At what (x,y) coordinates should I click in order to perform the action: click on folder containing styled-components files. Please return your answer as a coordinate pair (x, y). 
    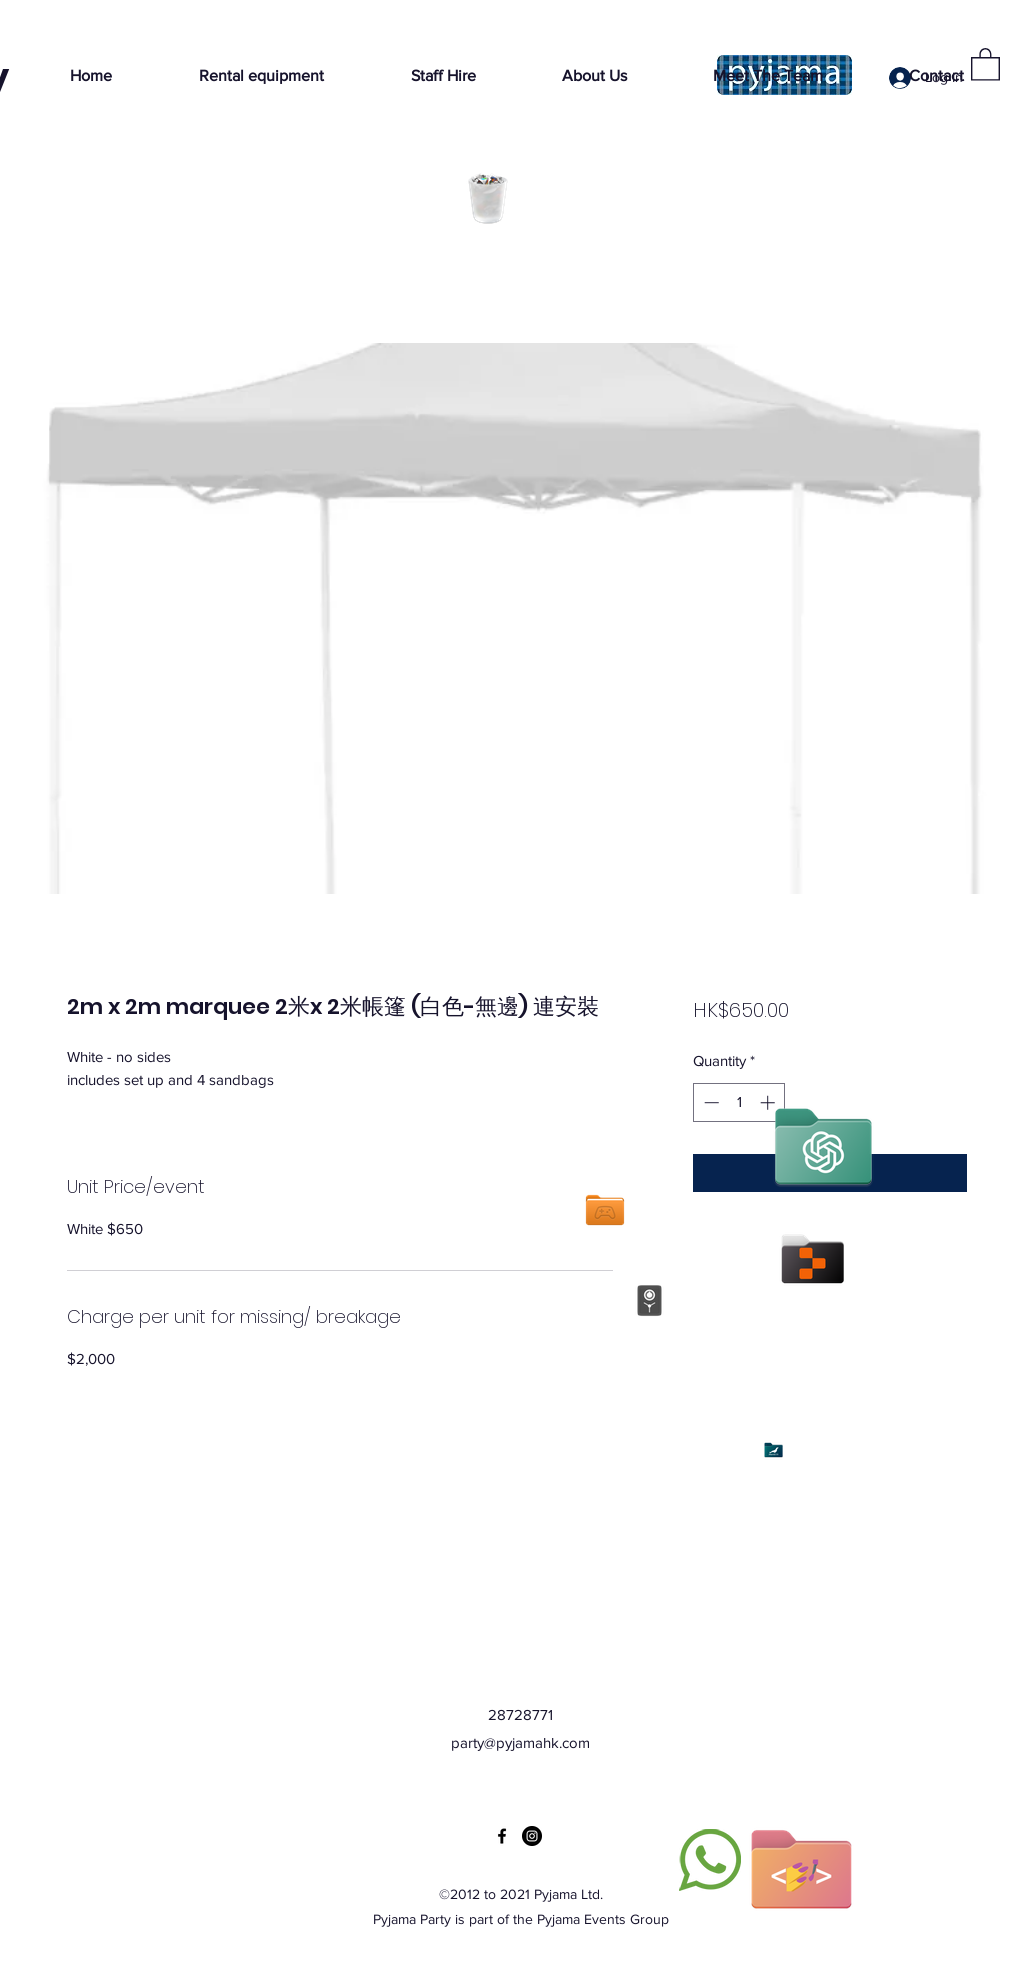
    Looking at the image, I should click on (801, 1872).